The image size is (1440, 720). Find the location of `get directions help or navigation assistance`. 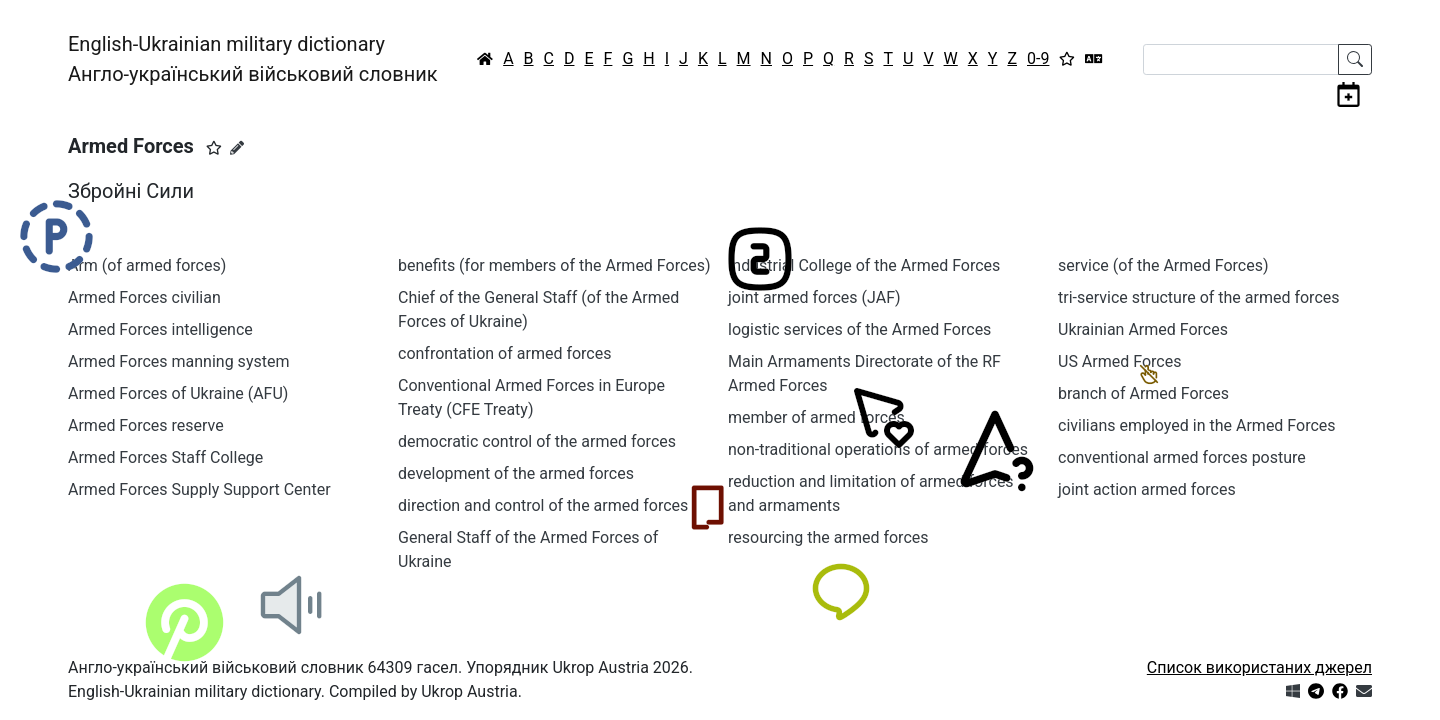

get directions help or navigation assistance is located at coordinates (995, 449).